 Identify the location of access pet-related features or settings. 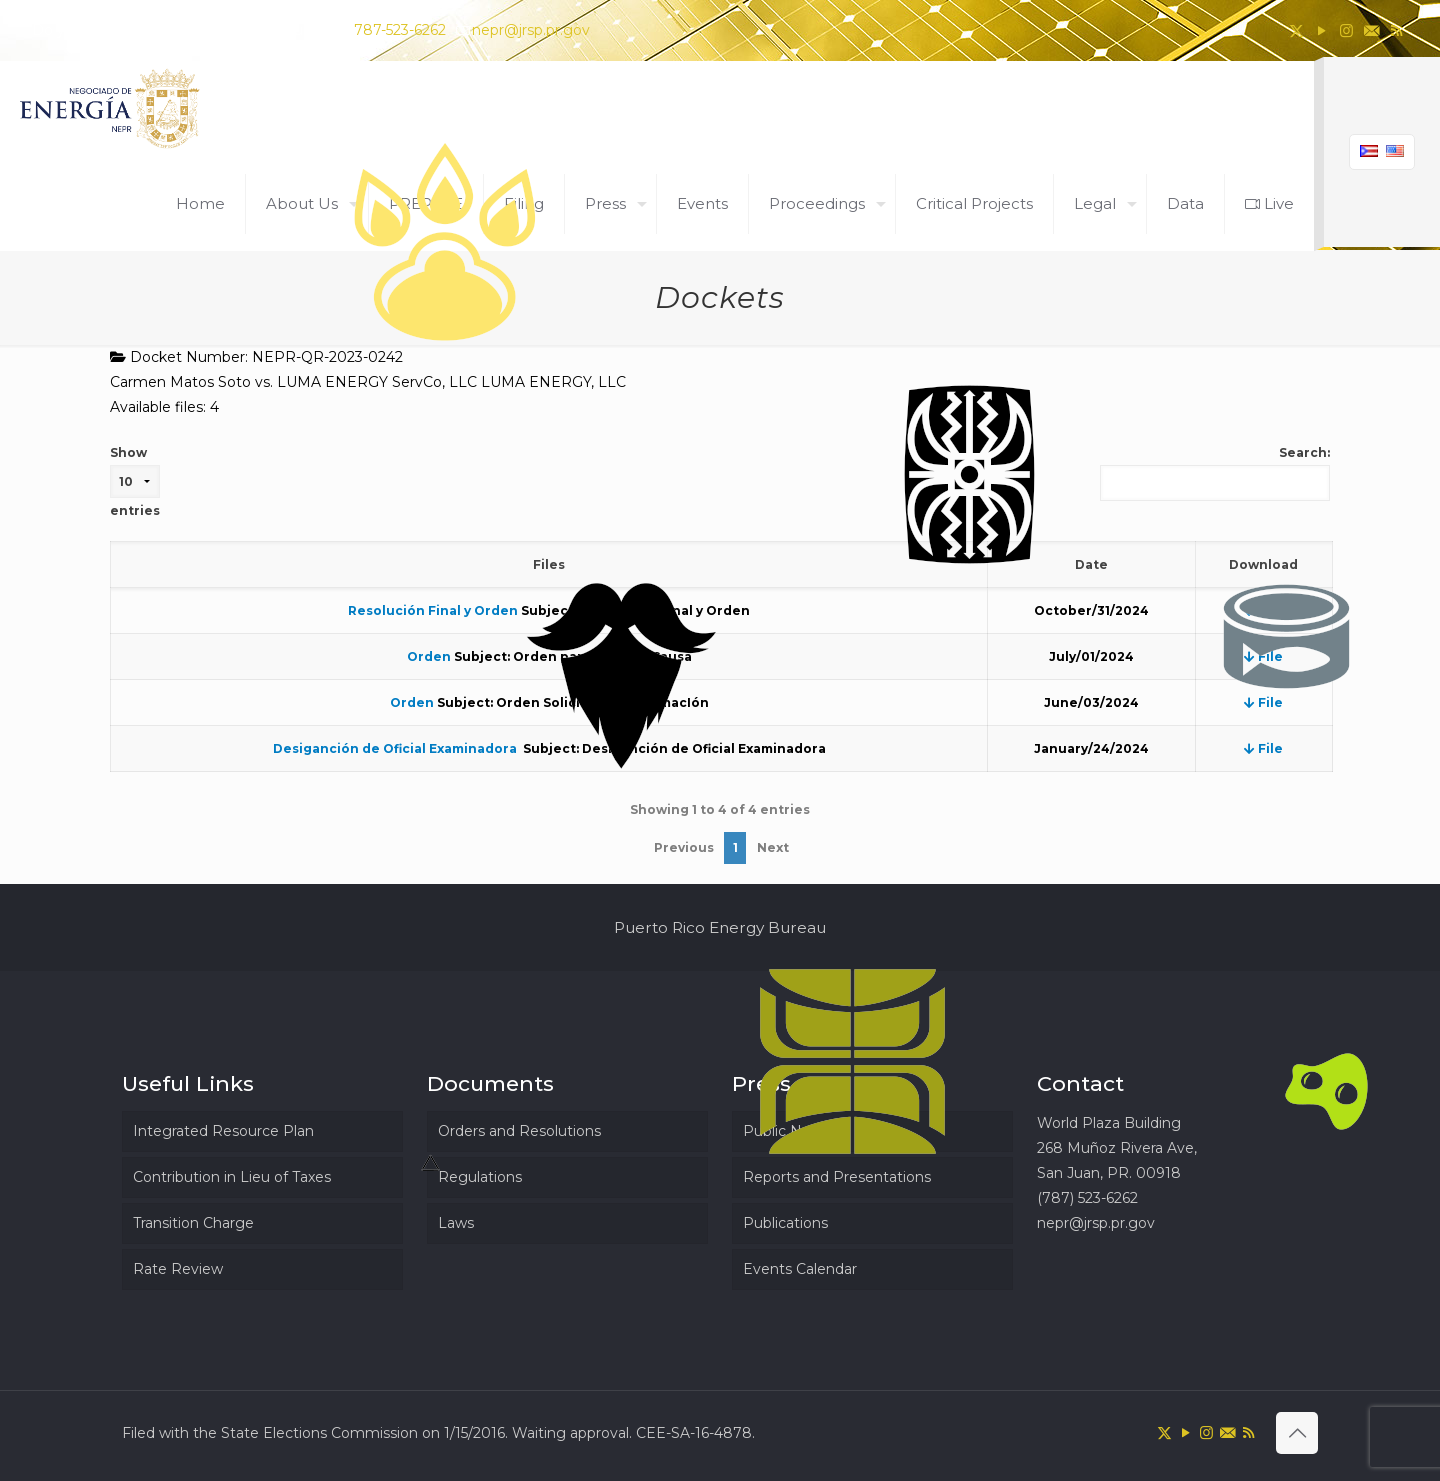
(444, 242).